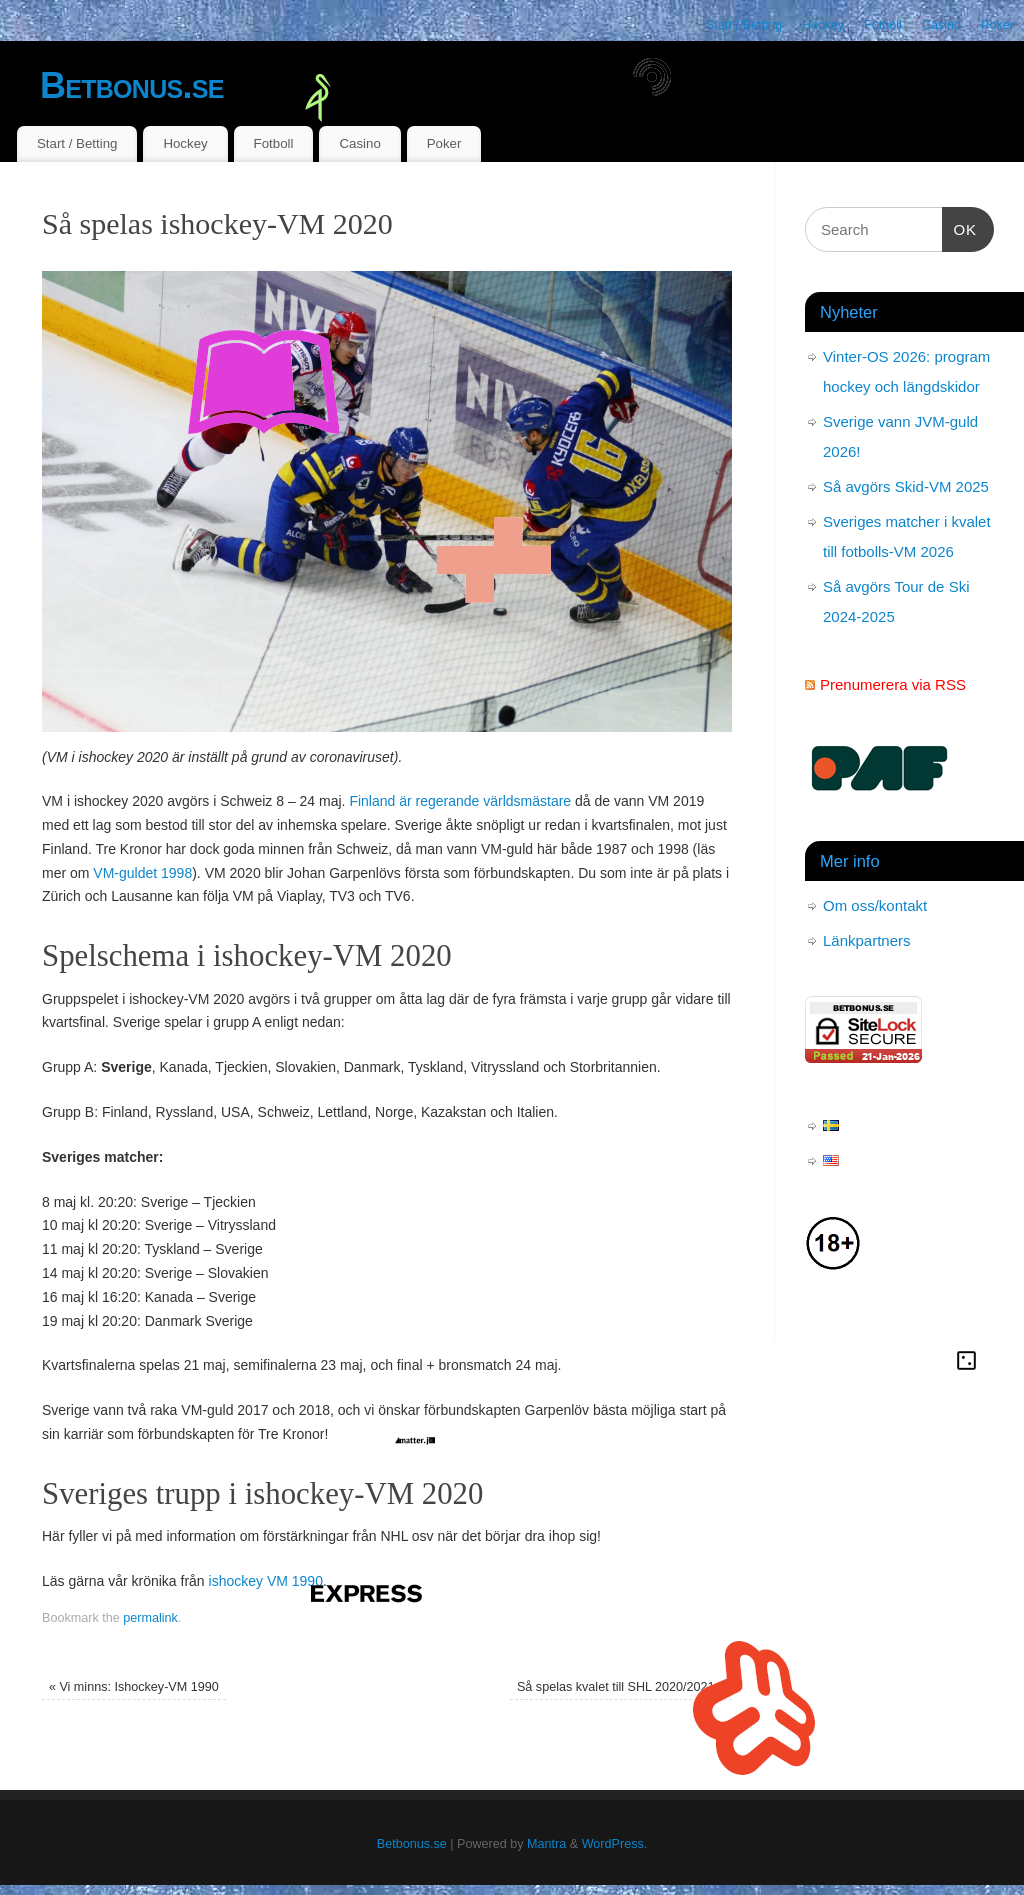  What do you see at coordinates (264, 382) in the screenshot?
I see `visit Leanpub publishing platform` at bounding box center [264, 382].